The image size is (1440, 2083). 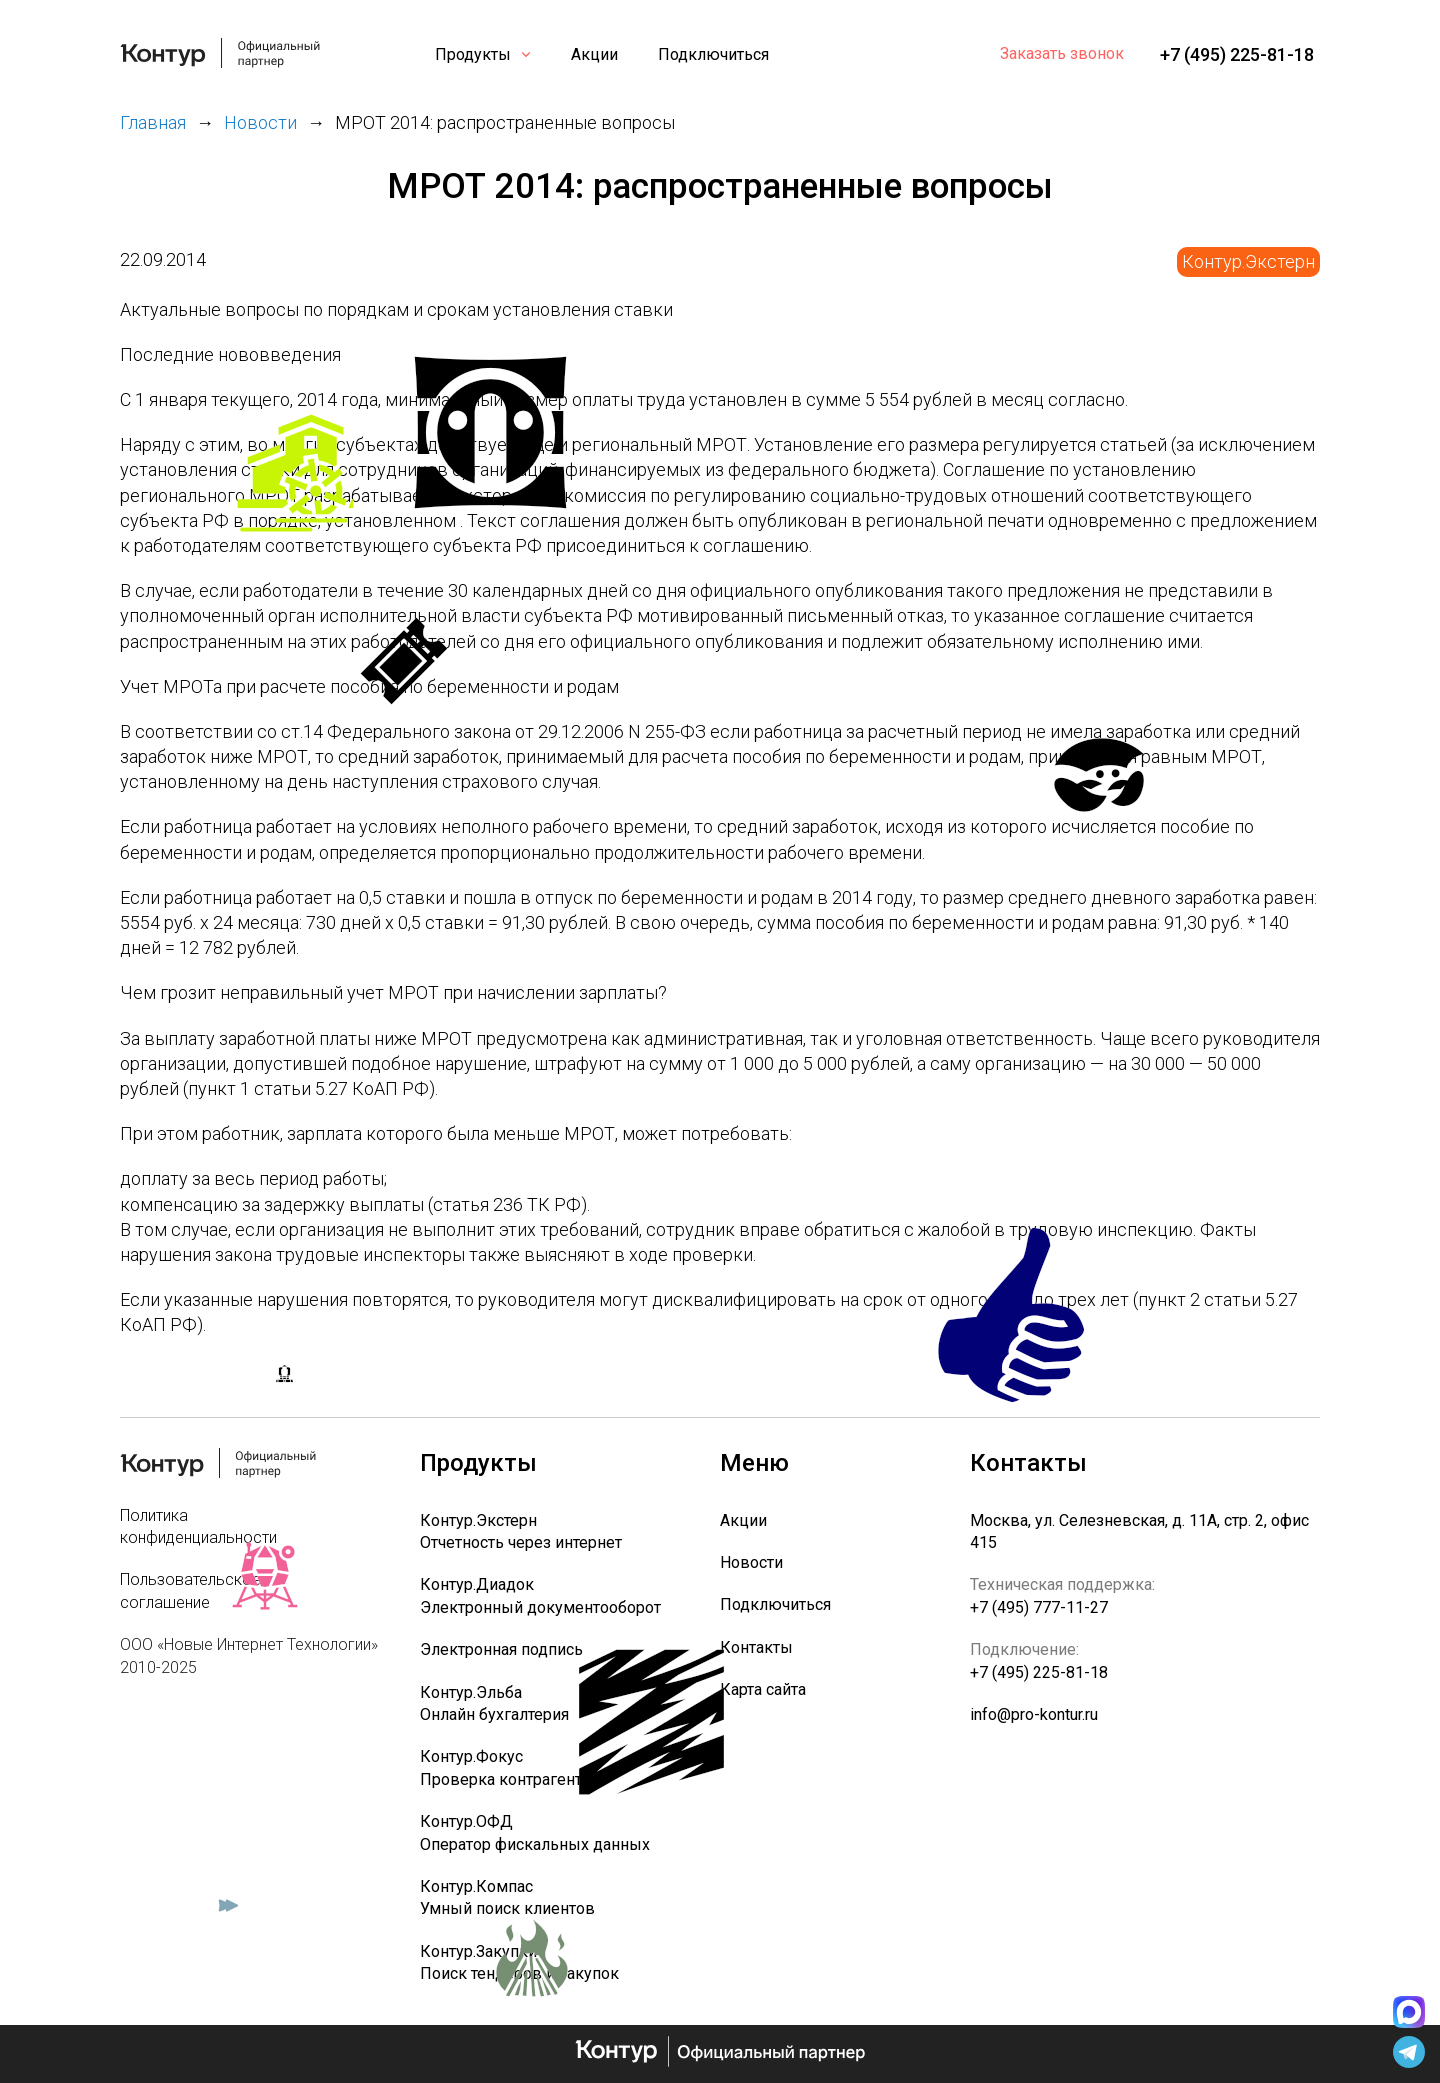 What do you see at coordinates (284, 1373) in the screenshot?
I see `view current energy or fuel reserves` at bounding box center [284, 1373].